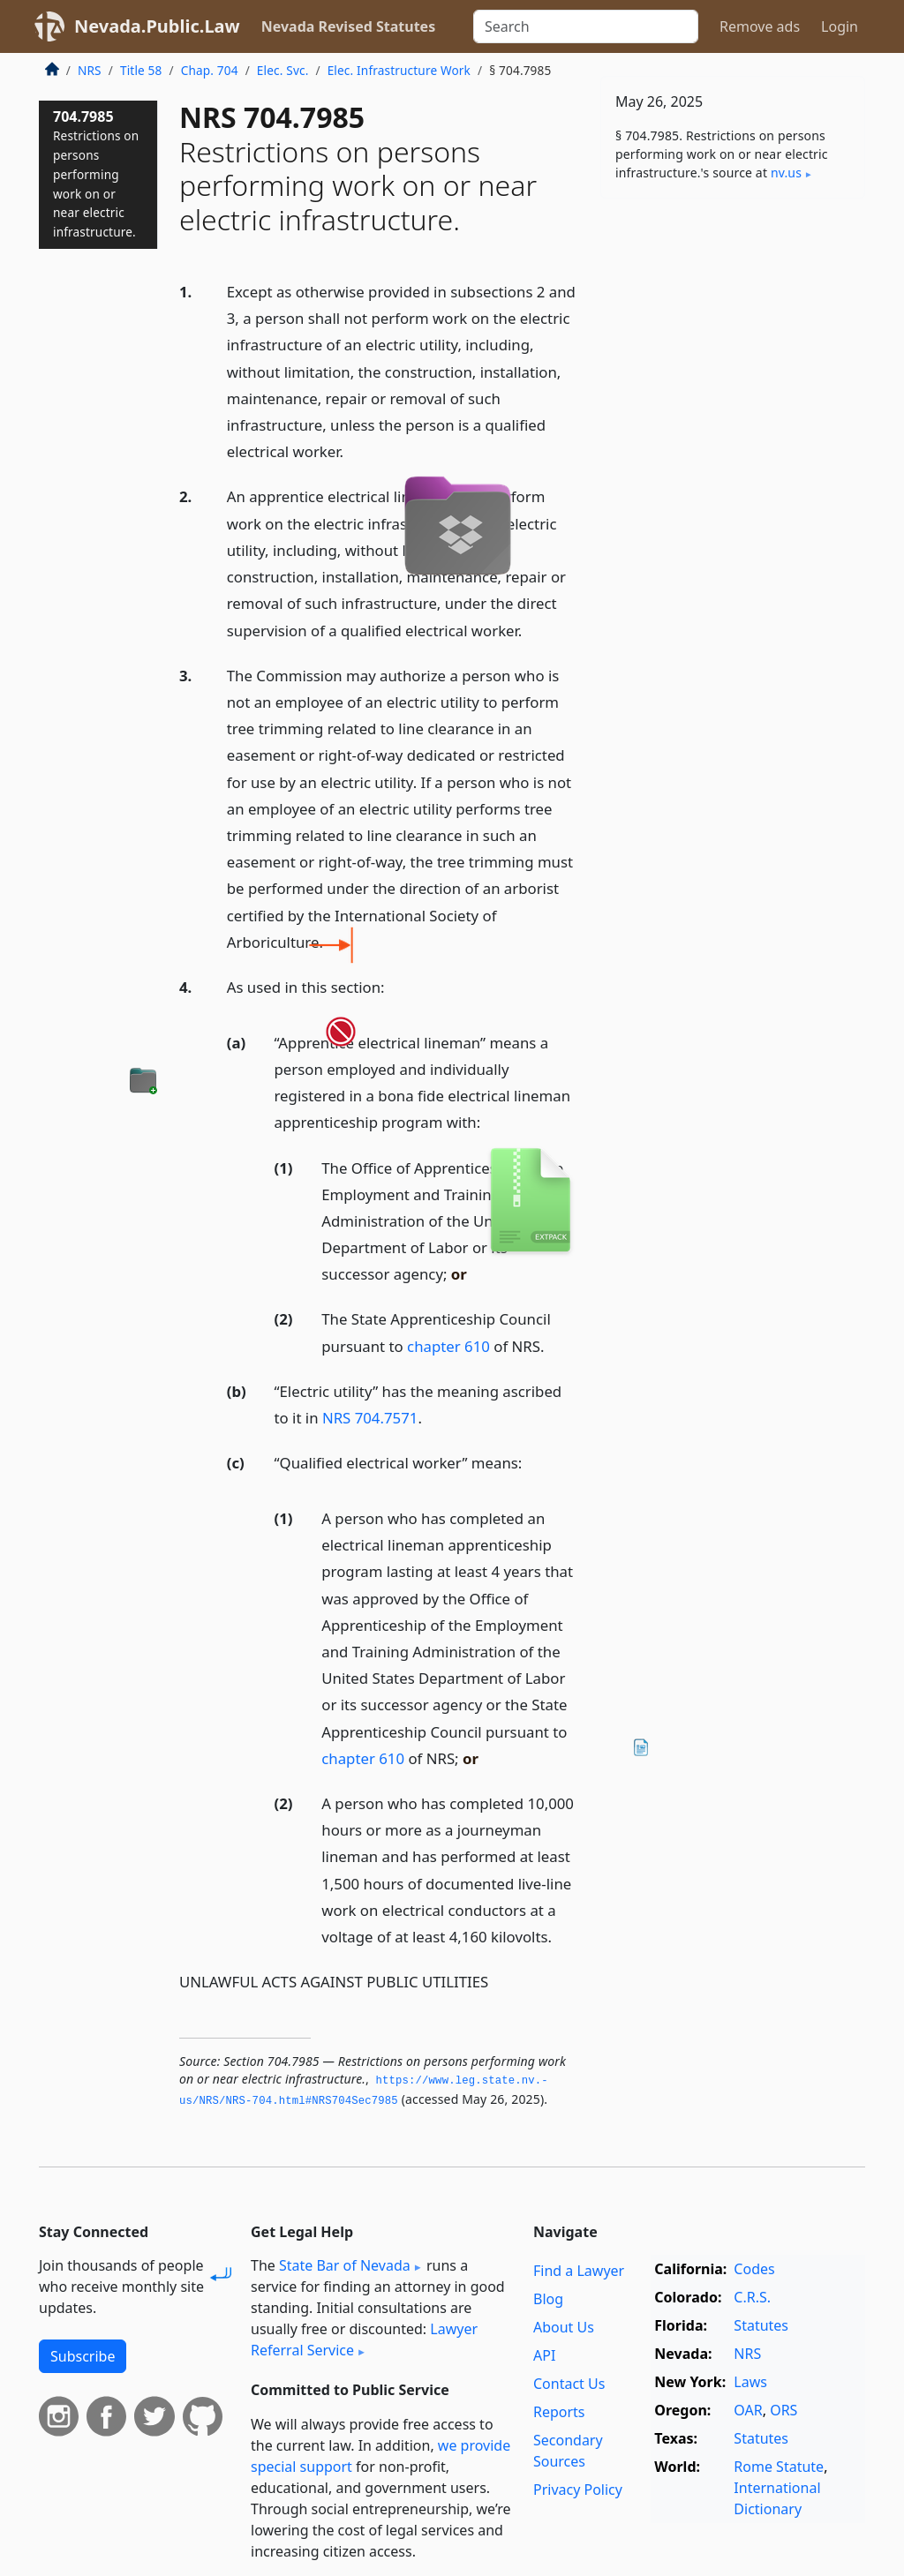 The image size is (904, 2576). Describe the element at coordinates (143, 1080) in the screenshot. I see `create a new folder` at that location.